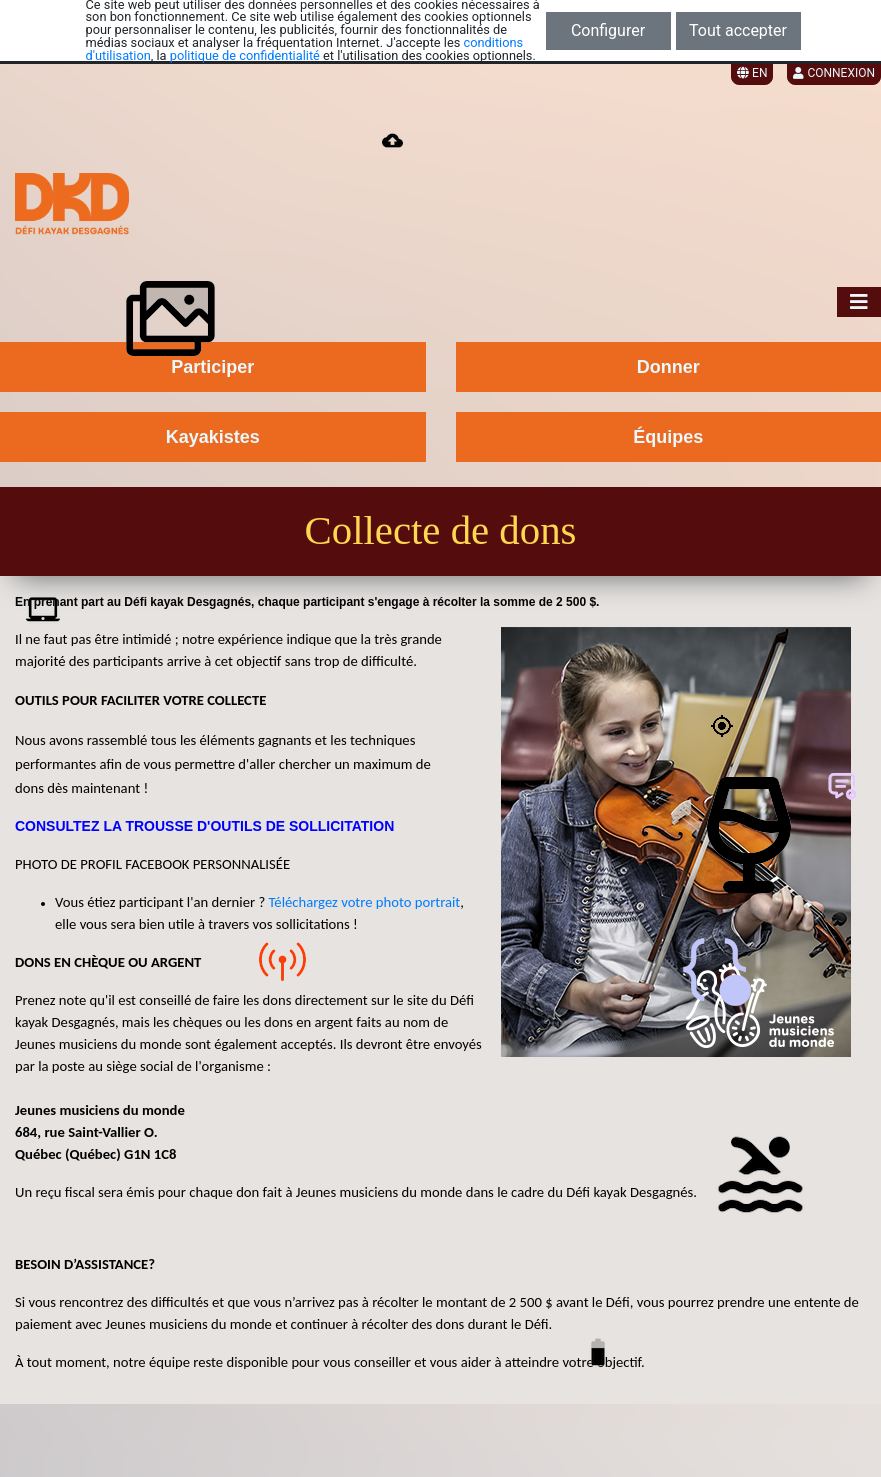 This screenshot has width=881, height=1477. What do you see at coordinates (43, 610) in the screenshot?
I see `access mac or laptop-specific settings` at bounding box center [43, 610].